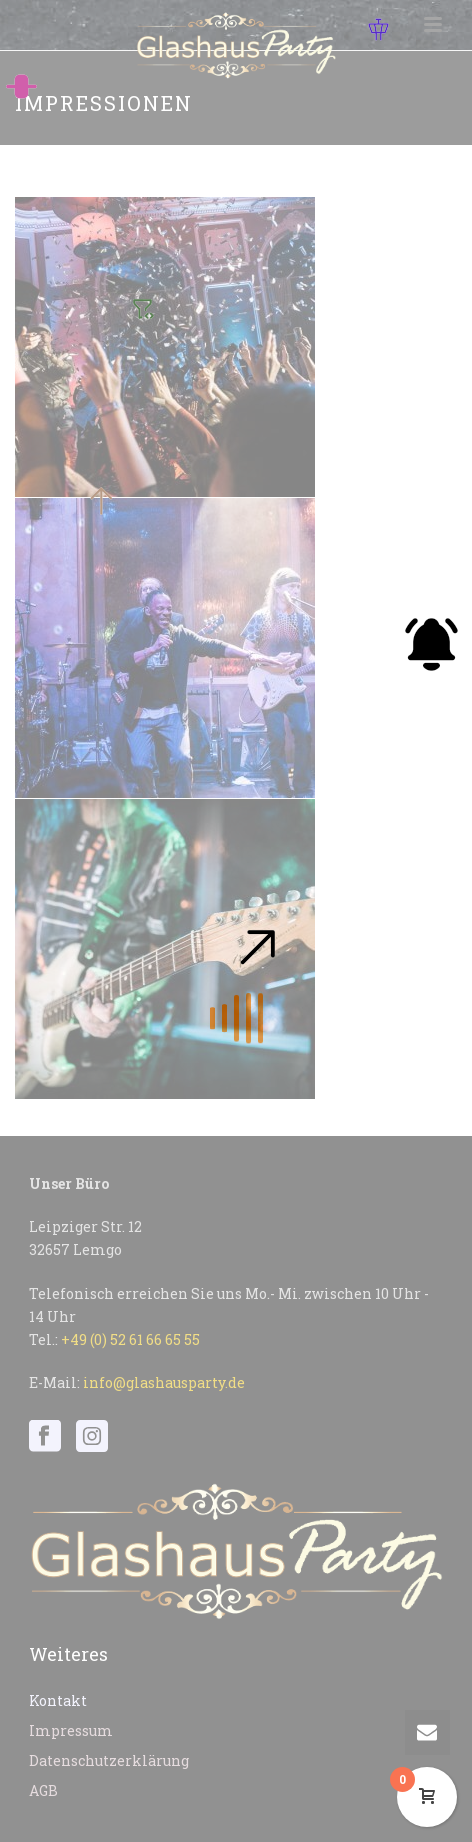  Describe the element at coordinates (256, 948) in the screenshot. I see `open link in new tab or window` at that location.